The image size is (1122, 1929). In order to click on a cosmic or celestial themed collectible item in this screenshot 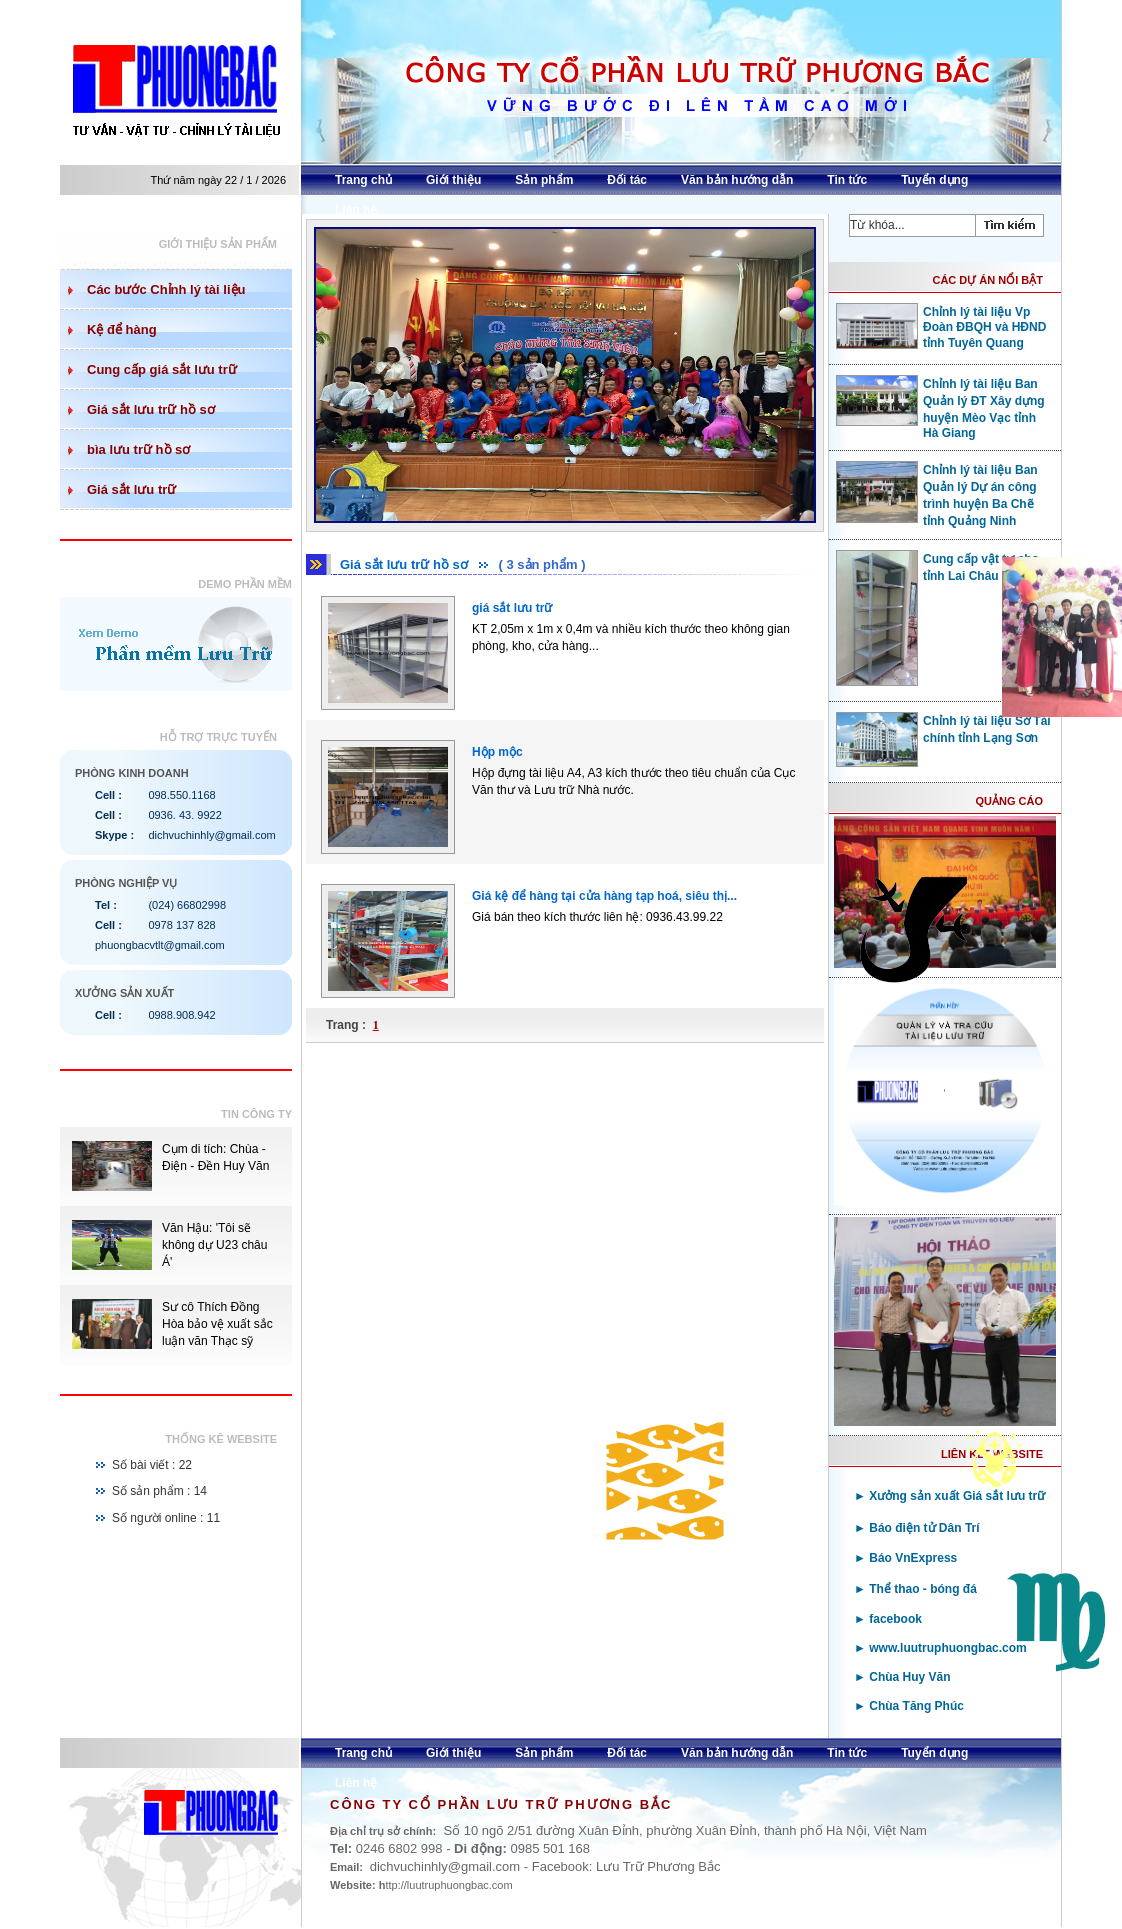, I will do `click(994, 1457)`.